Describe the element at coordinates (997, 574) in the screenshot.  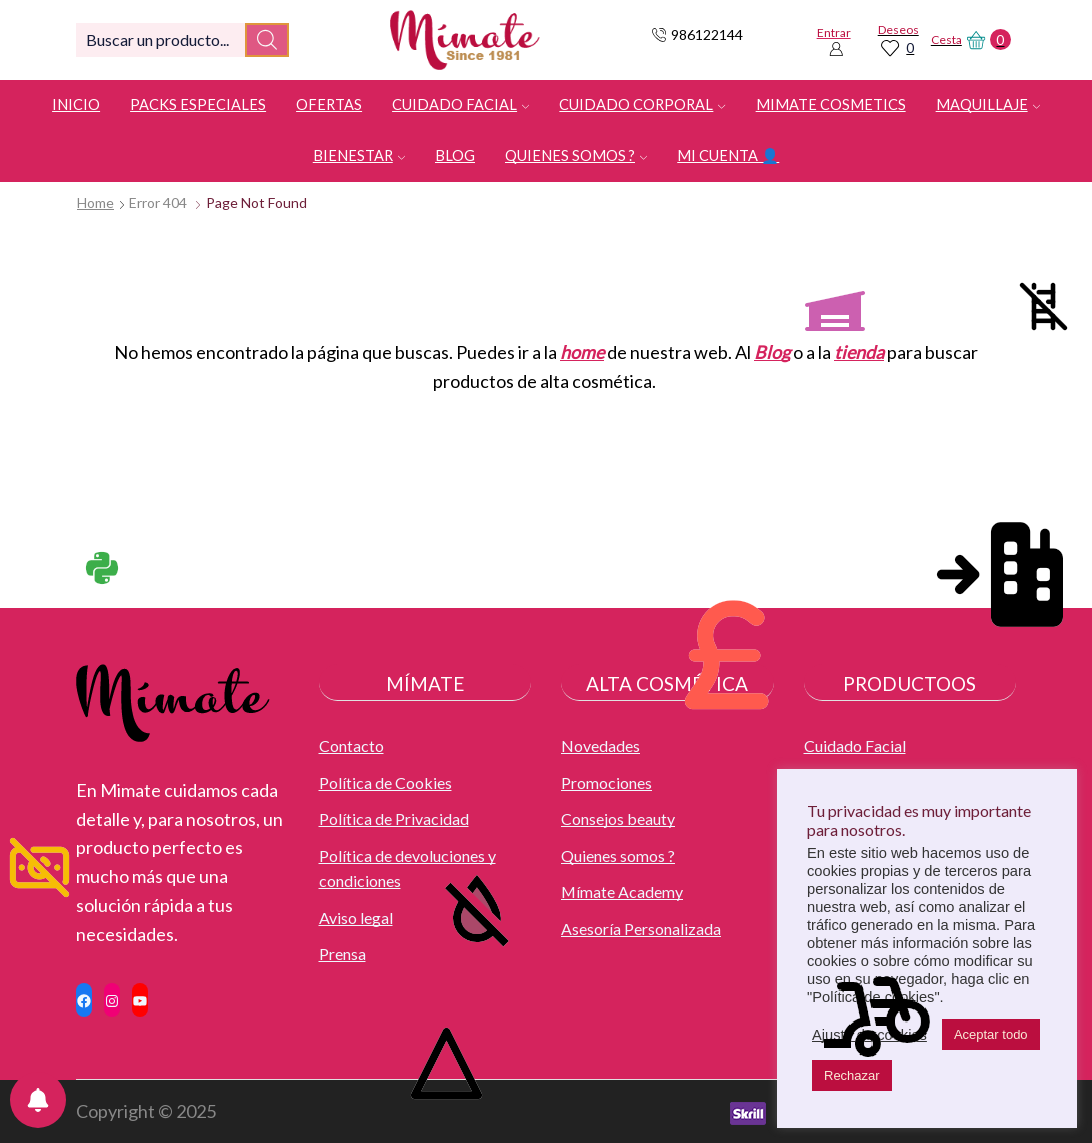
I see `navigate to city or urban area` at that location.